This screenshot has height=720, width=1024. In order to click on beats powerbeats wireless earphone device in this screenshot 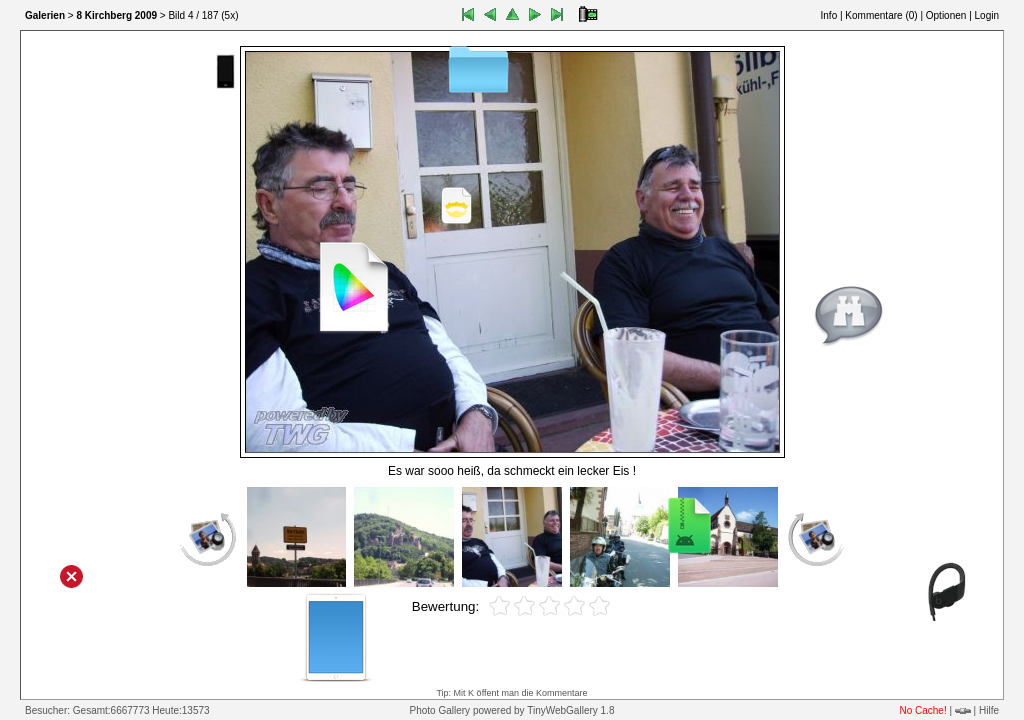, I will do `click(947, 590)`.